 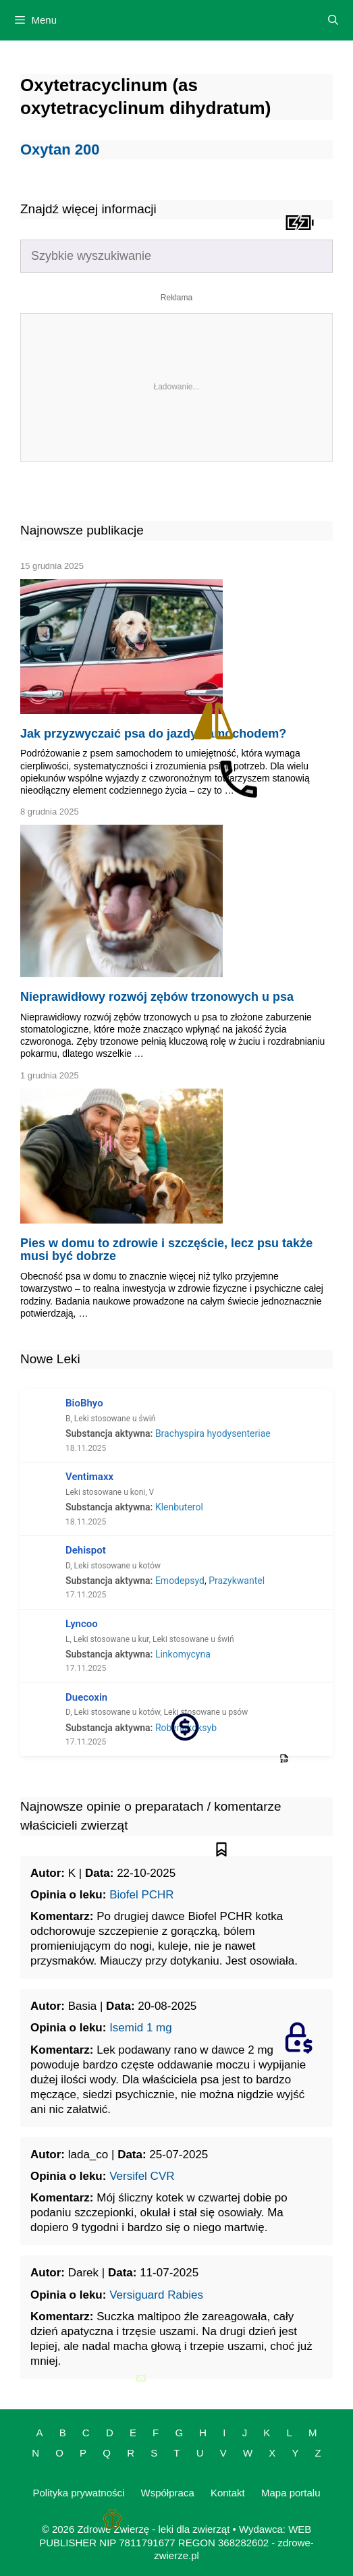 What do you see at coordinates (141, 2378) in the screenshot?
I see `android operating system logo` at bounding box center [141, 2378].